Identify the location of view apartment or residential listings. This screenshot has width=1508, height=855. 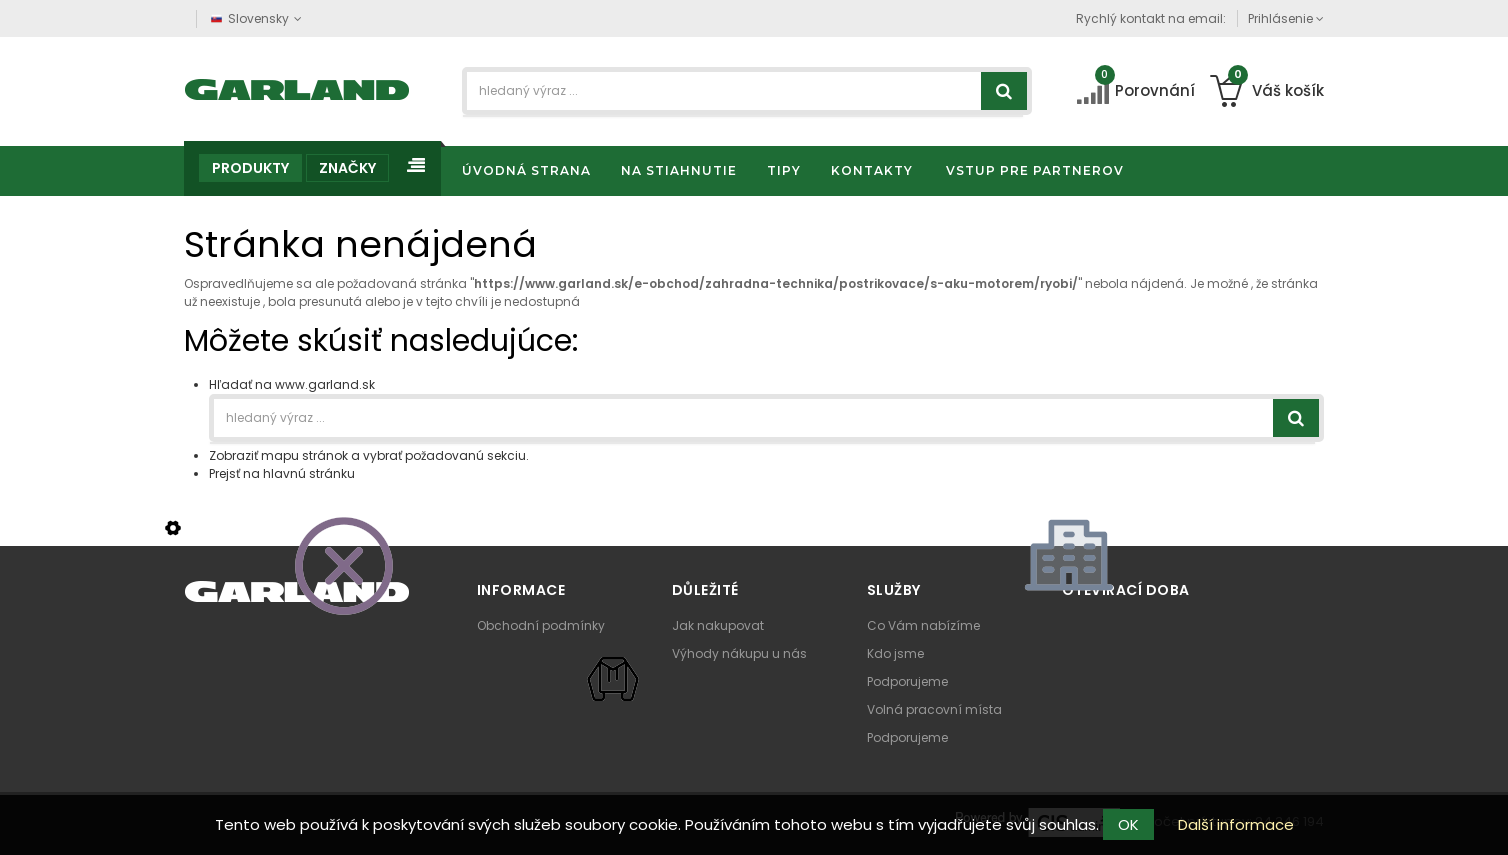
(1069, 555).